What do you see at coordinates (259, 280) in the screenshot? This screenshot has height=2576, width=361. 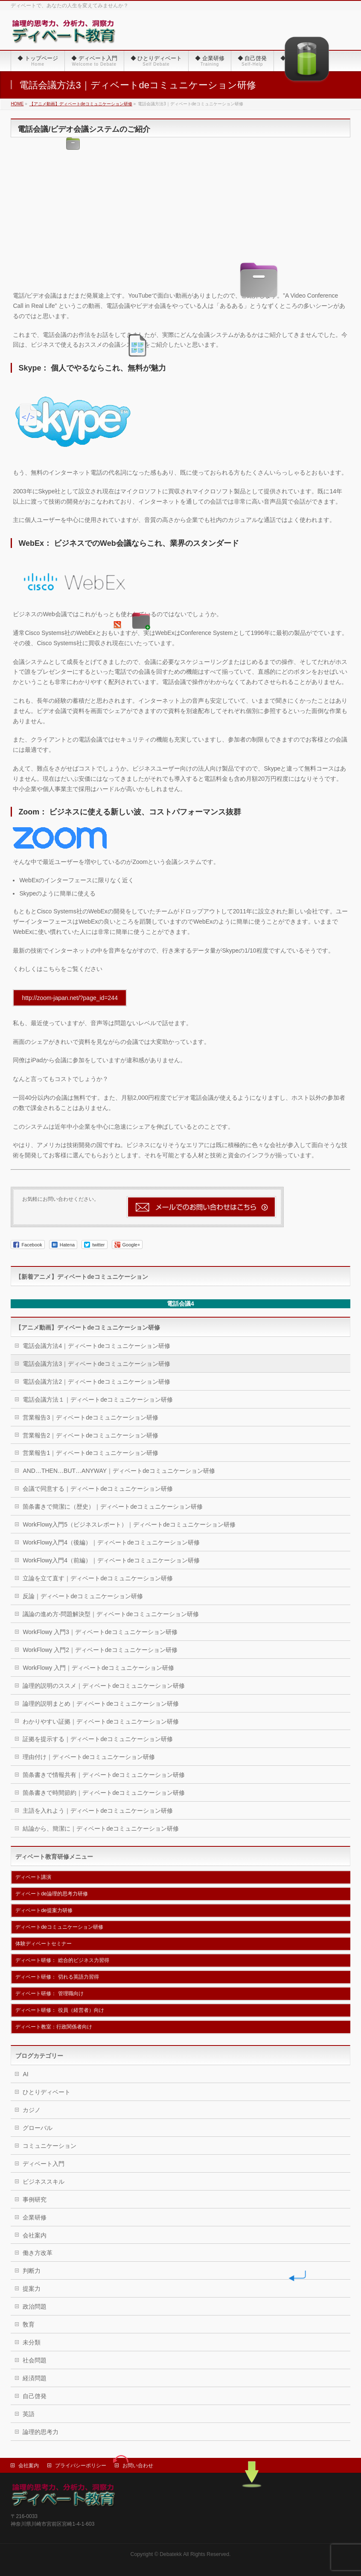 I see `open the file manager application` at bounding box center [259, 280].